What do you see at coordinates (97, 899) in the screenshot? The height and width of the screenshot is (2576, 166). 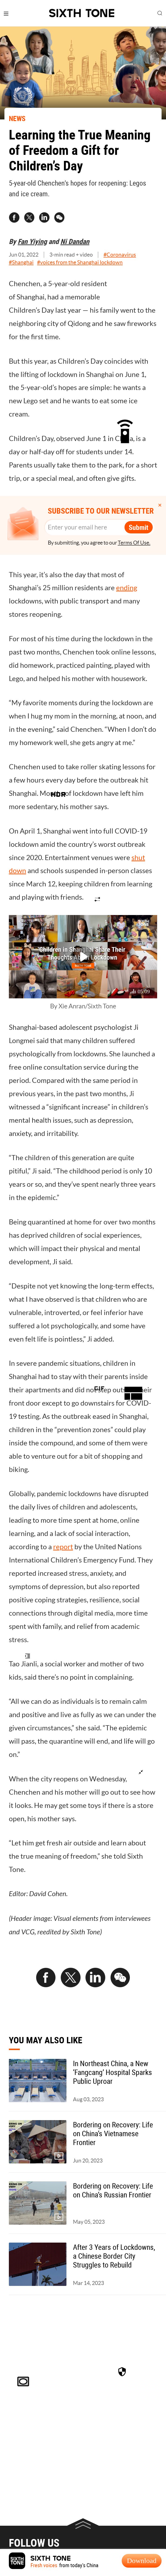 I see `view multiple stops on a route` at bounding box center [97, 899].